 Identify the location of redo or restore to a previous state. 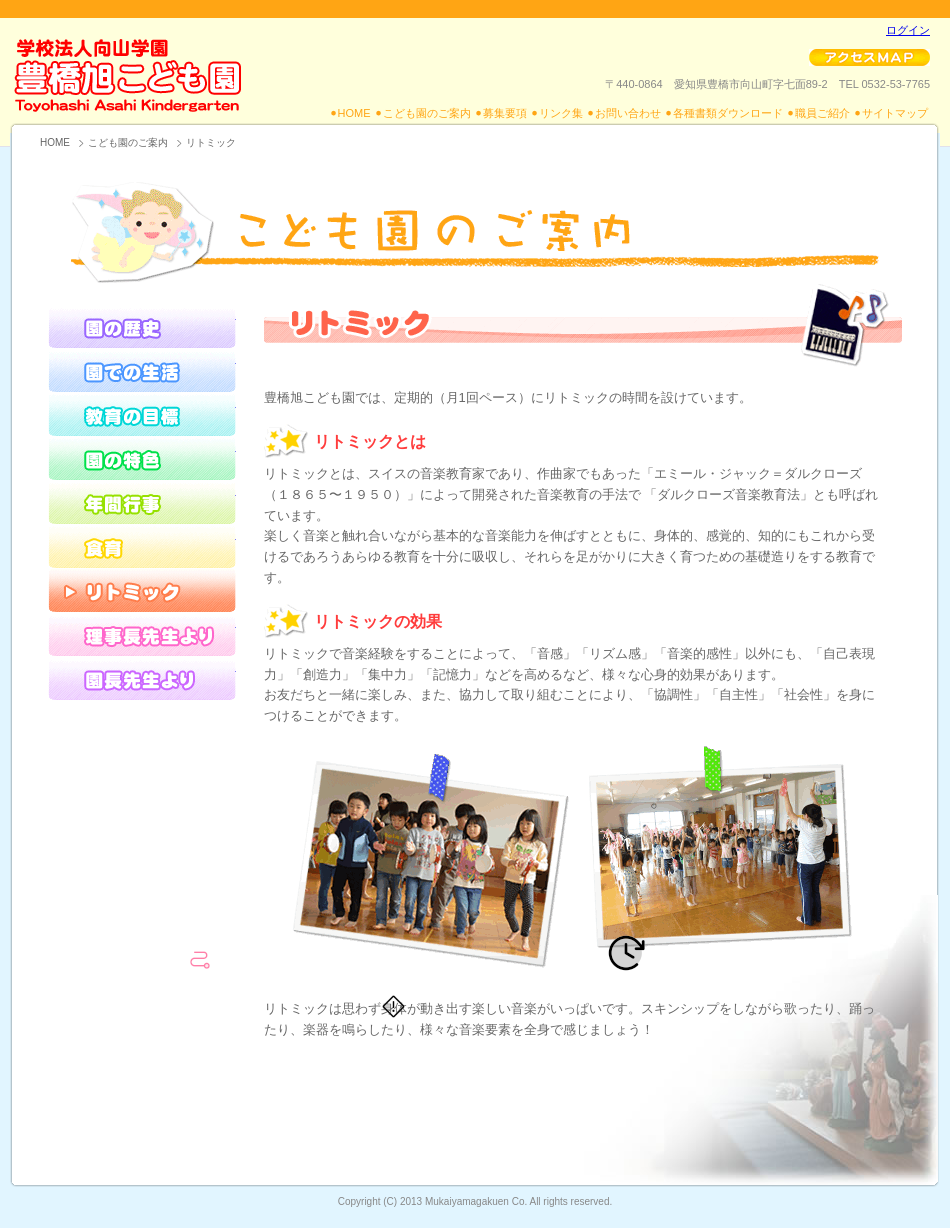
(626, 953).